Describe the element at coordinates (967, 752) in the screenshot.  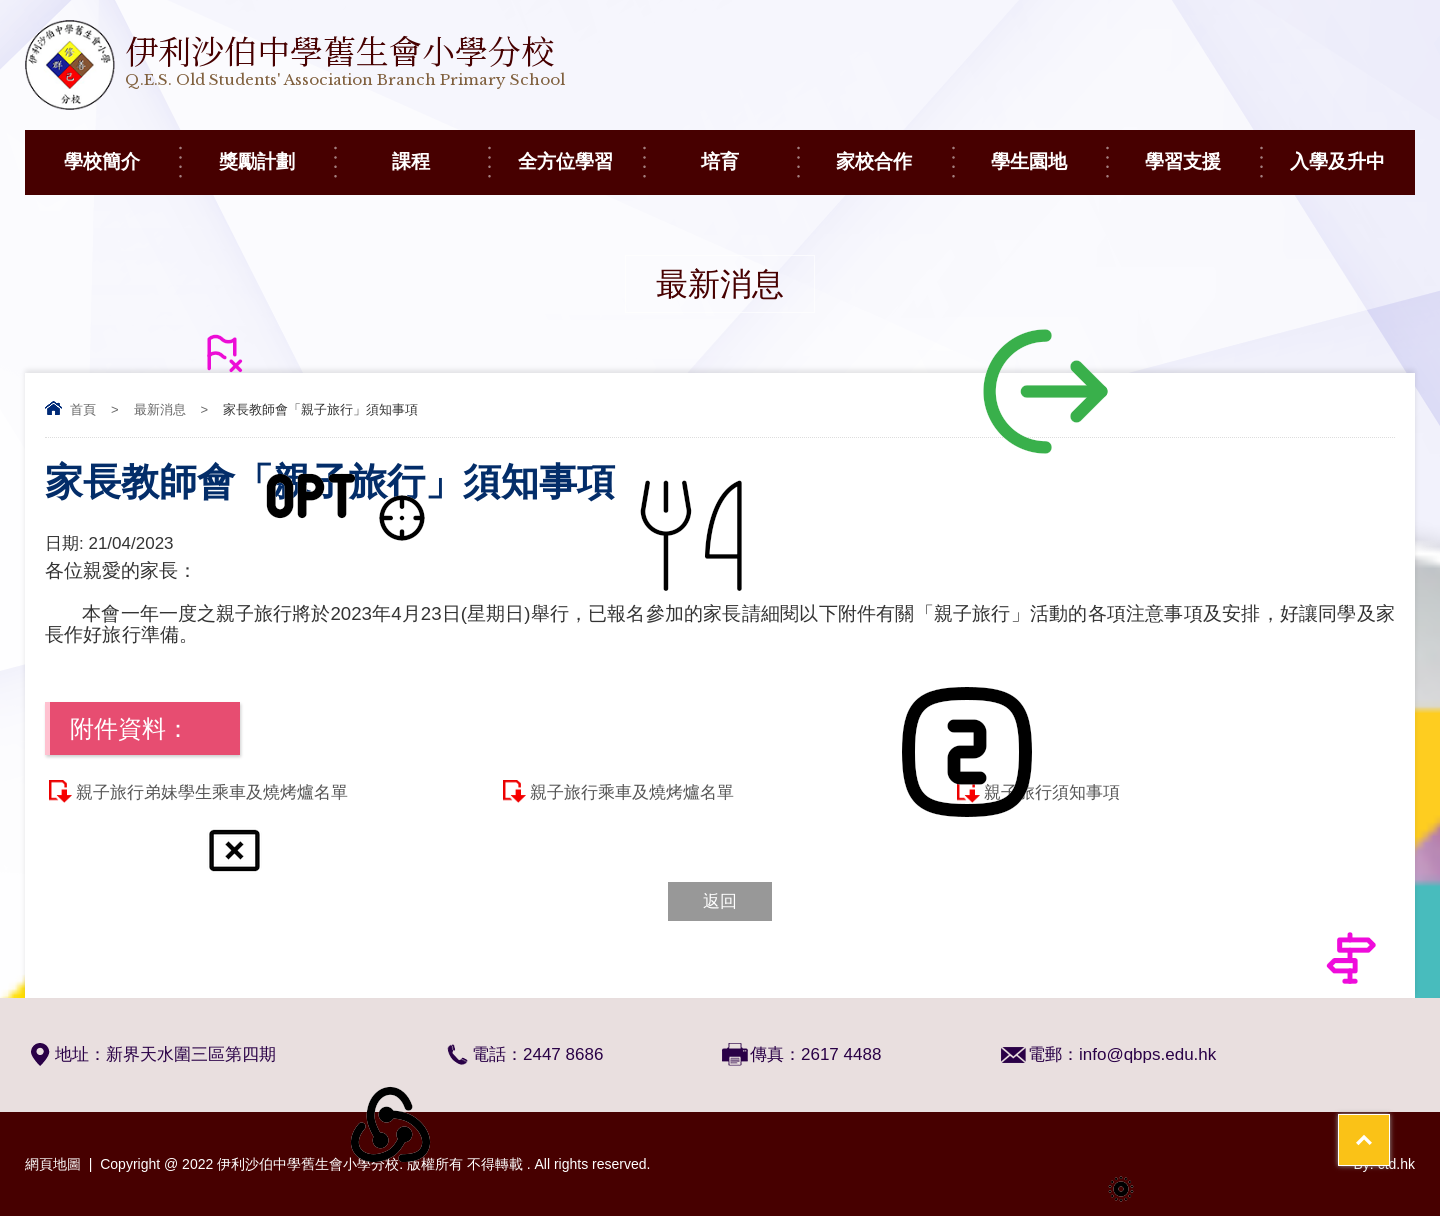
I see `indicates step 2 in a multi-step process` at that location.